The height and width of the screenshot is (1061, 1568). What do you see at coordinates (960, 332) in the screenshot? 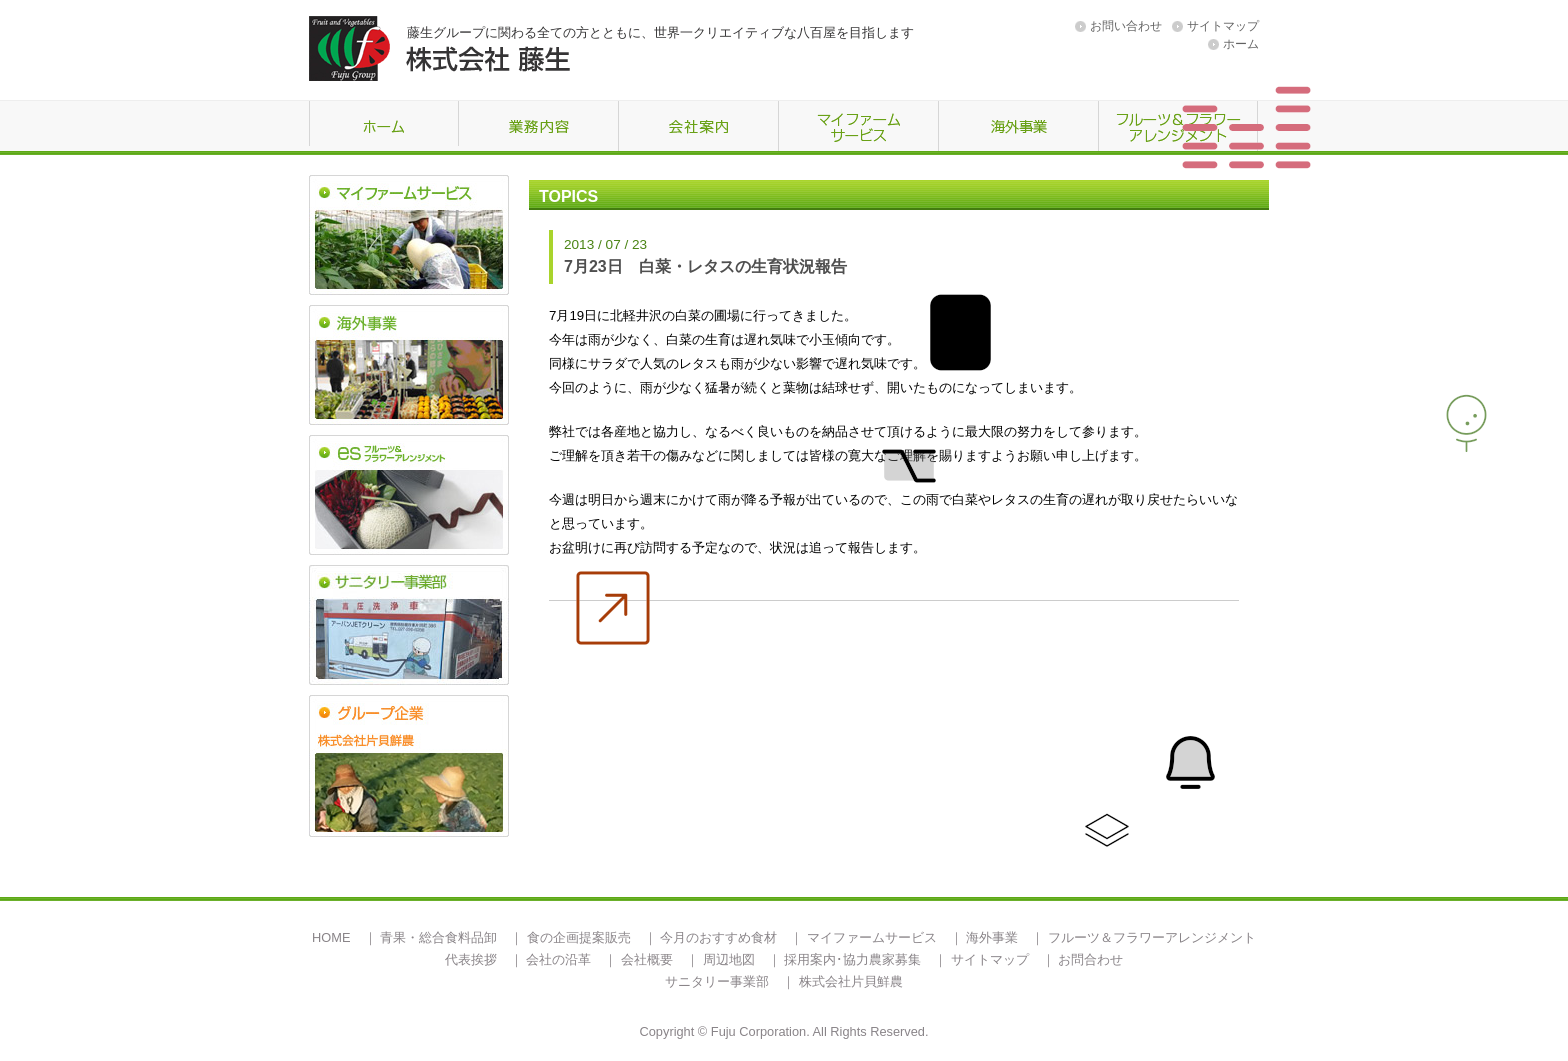
I see `represents a vertical card or panel layout` at bounding box center [960, 332].